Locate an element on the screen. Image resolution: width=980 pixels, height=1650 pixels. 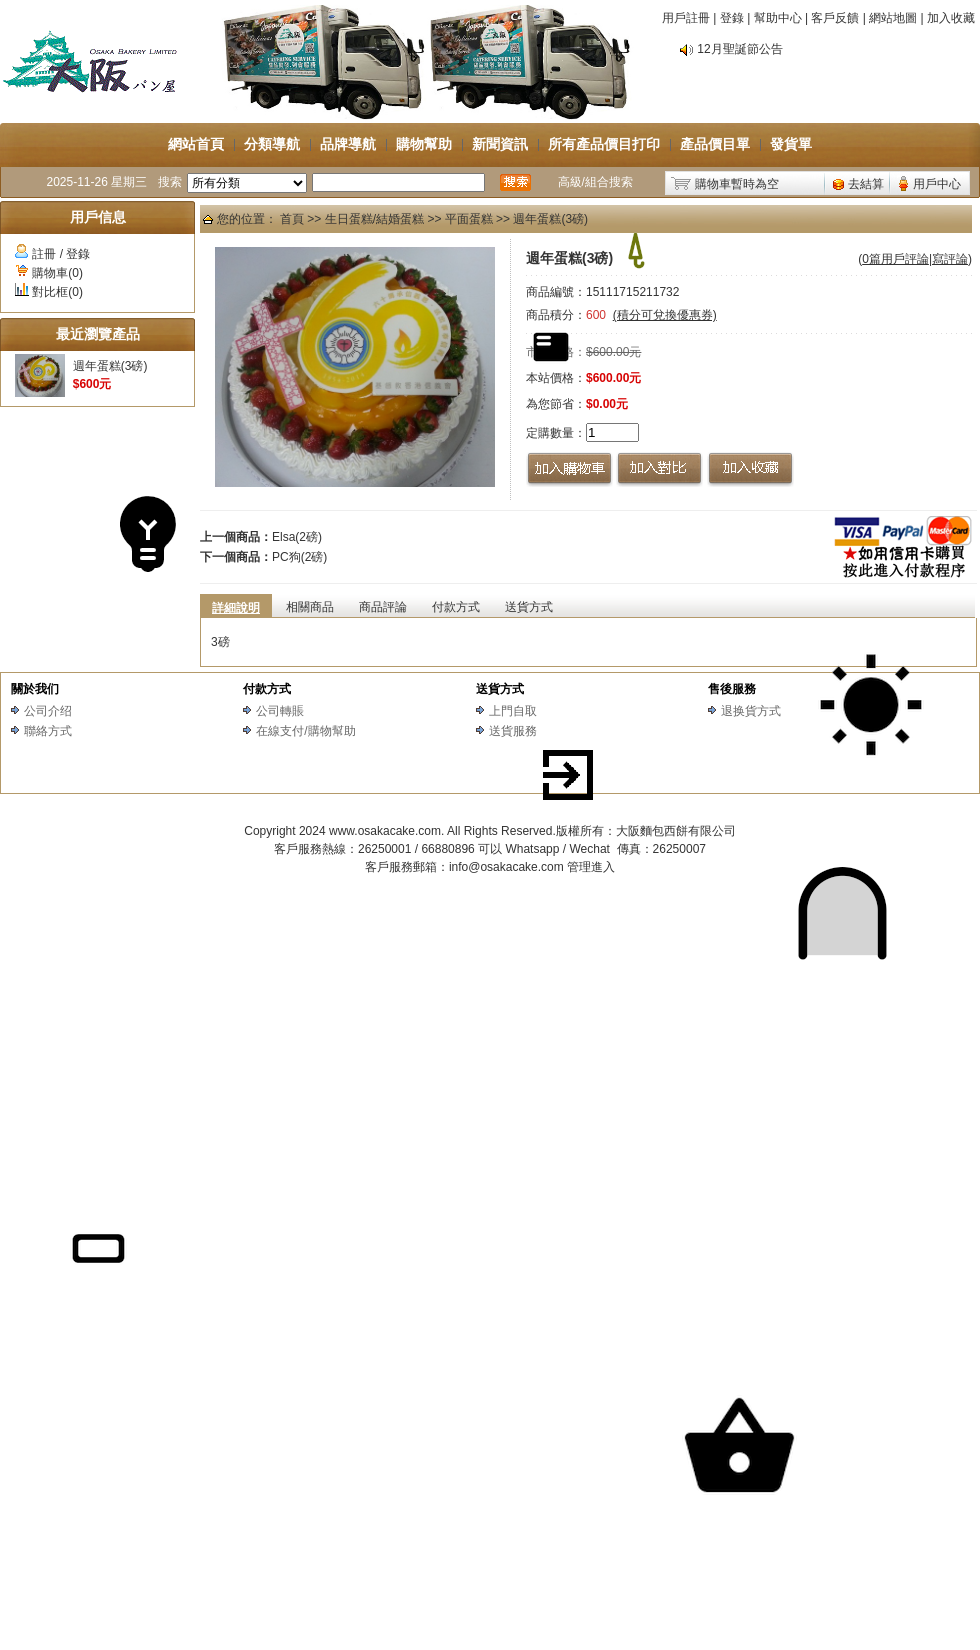
represents set intersection in data operations is located at coordinates (842, 915).